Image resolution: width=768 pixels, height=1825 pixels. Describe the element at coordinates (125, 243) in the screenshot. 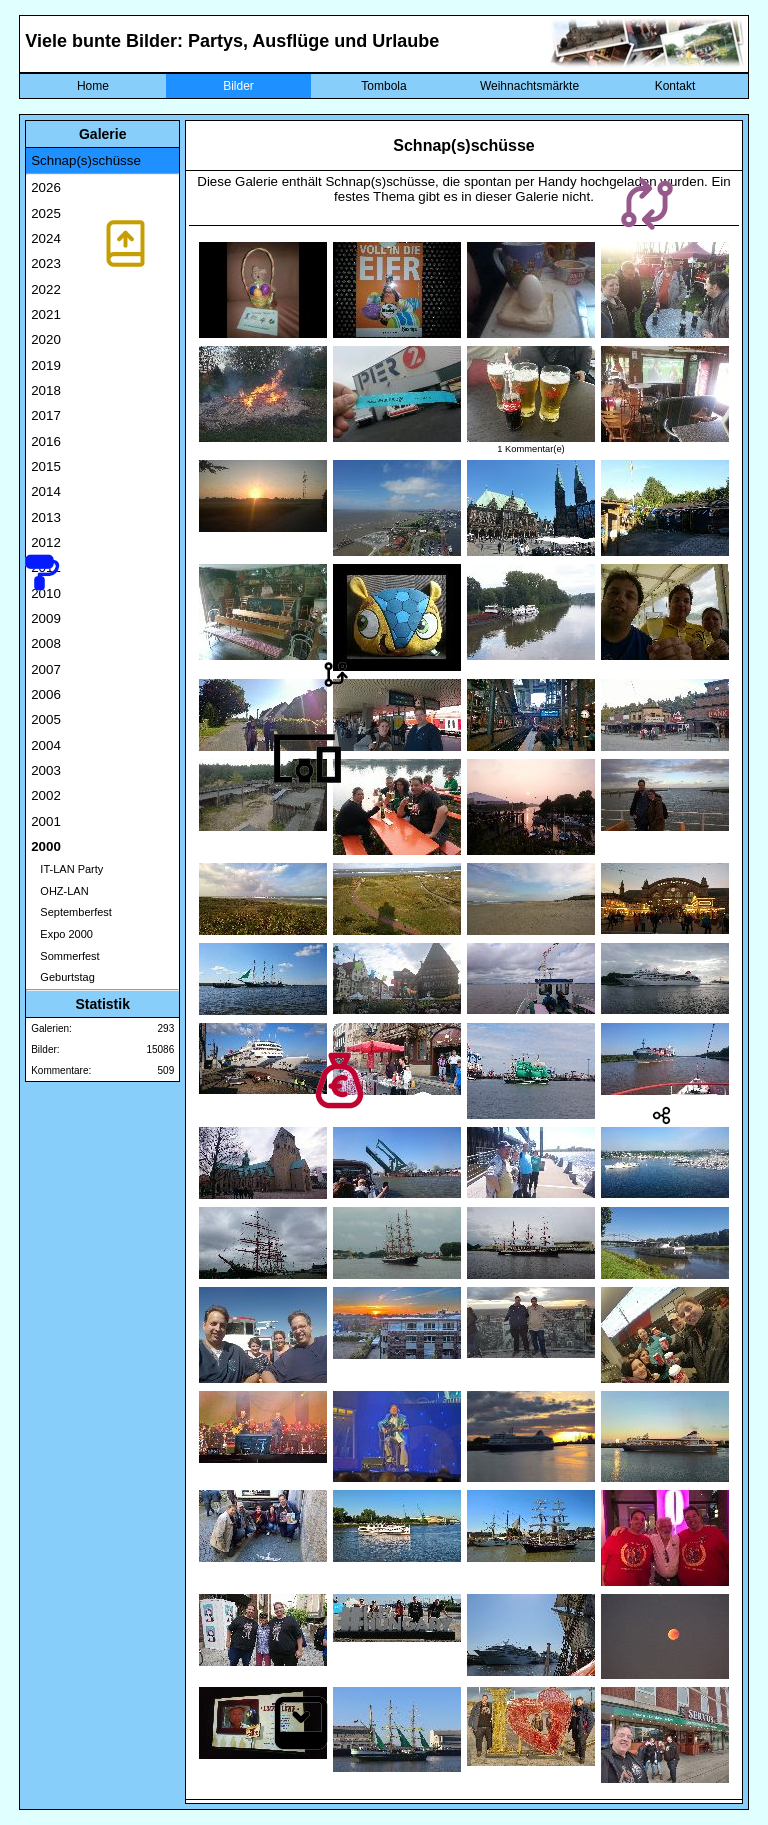

I see `upload a book or document` at that location.